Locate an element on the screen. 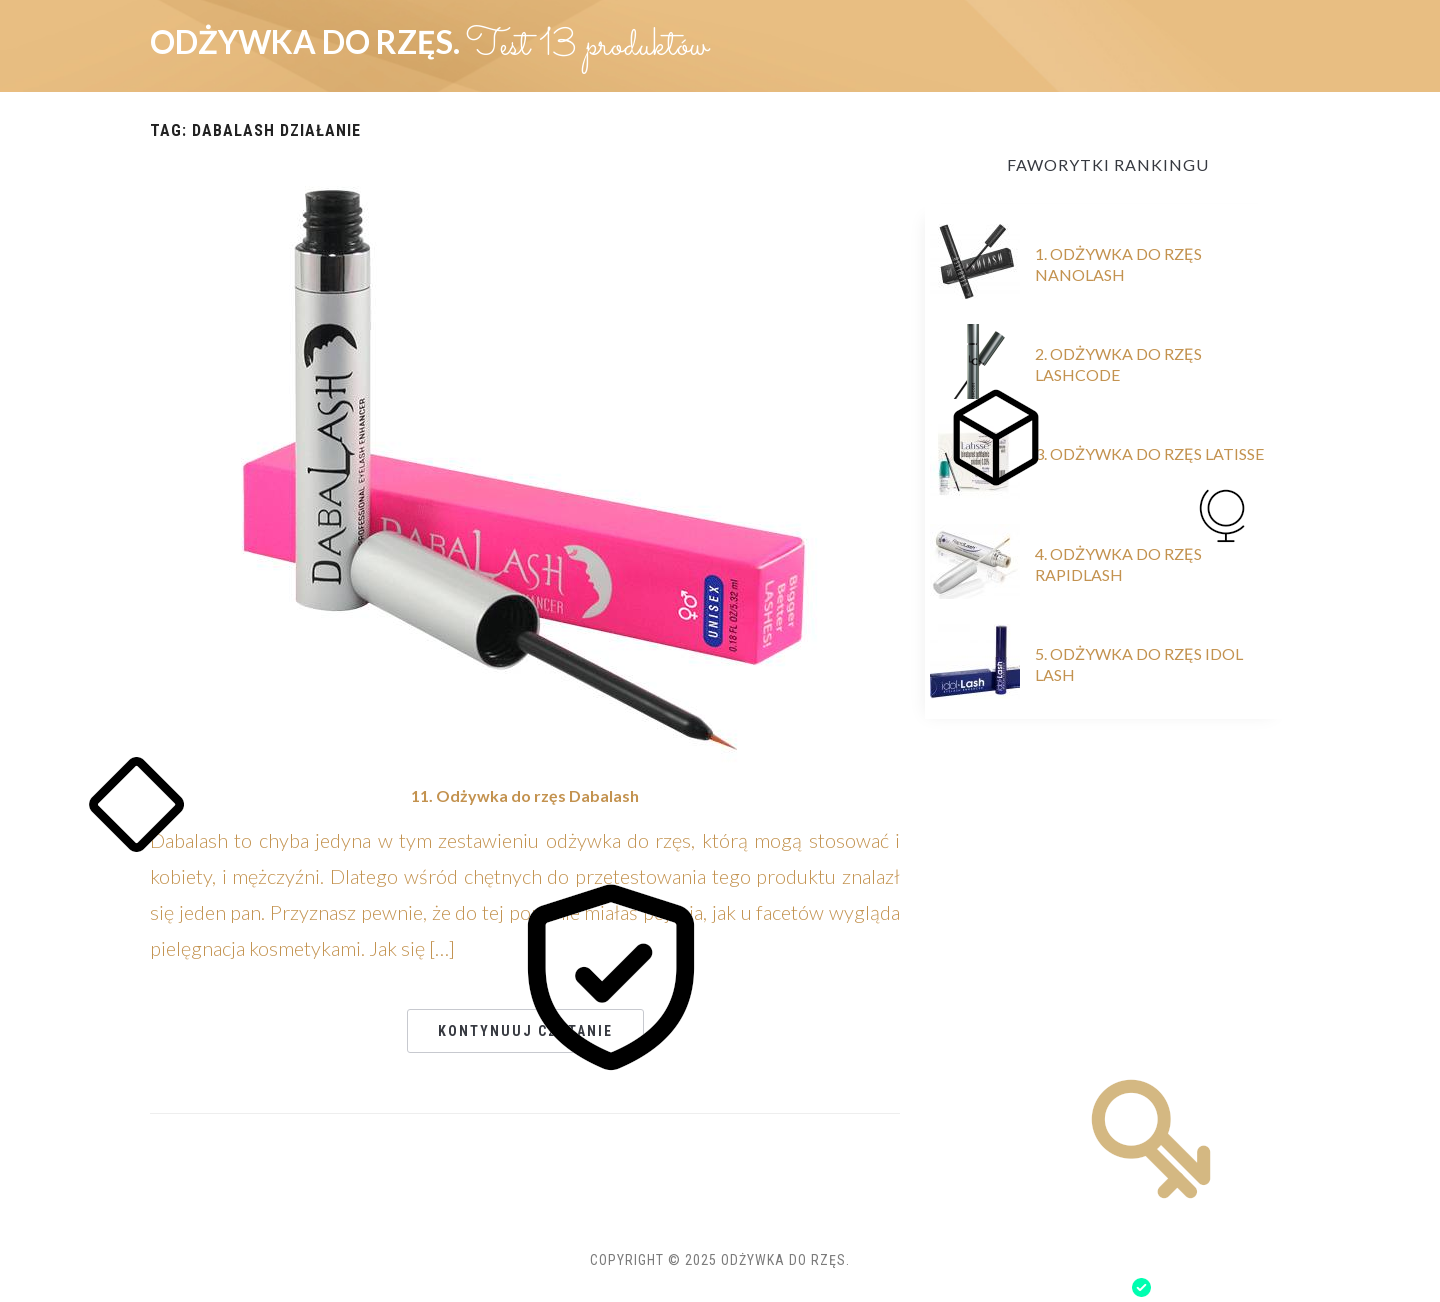 The width and height of the screenshot is (1440, 1302). indicates verified security or protection status is located at coordinates (611, 979).